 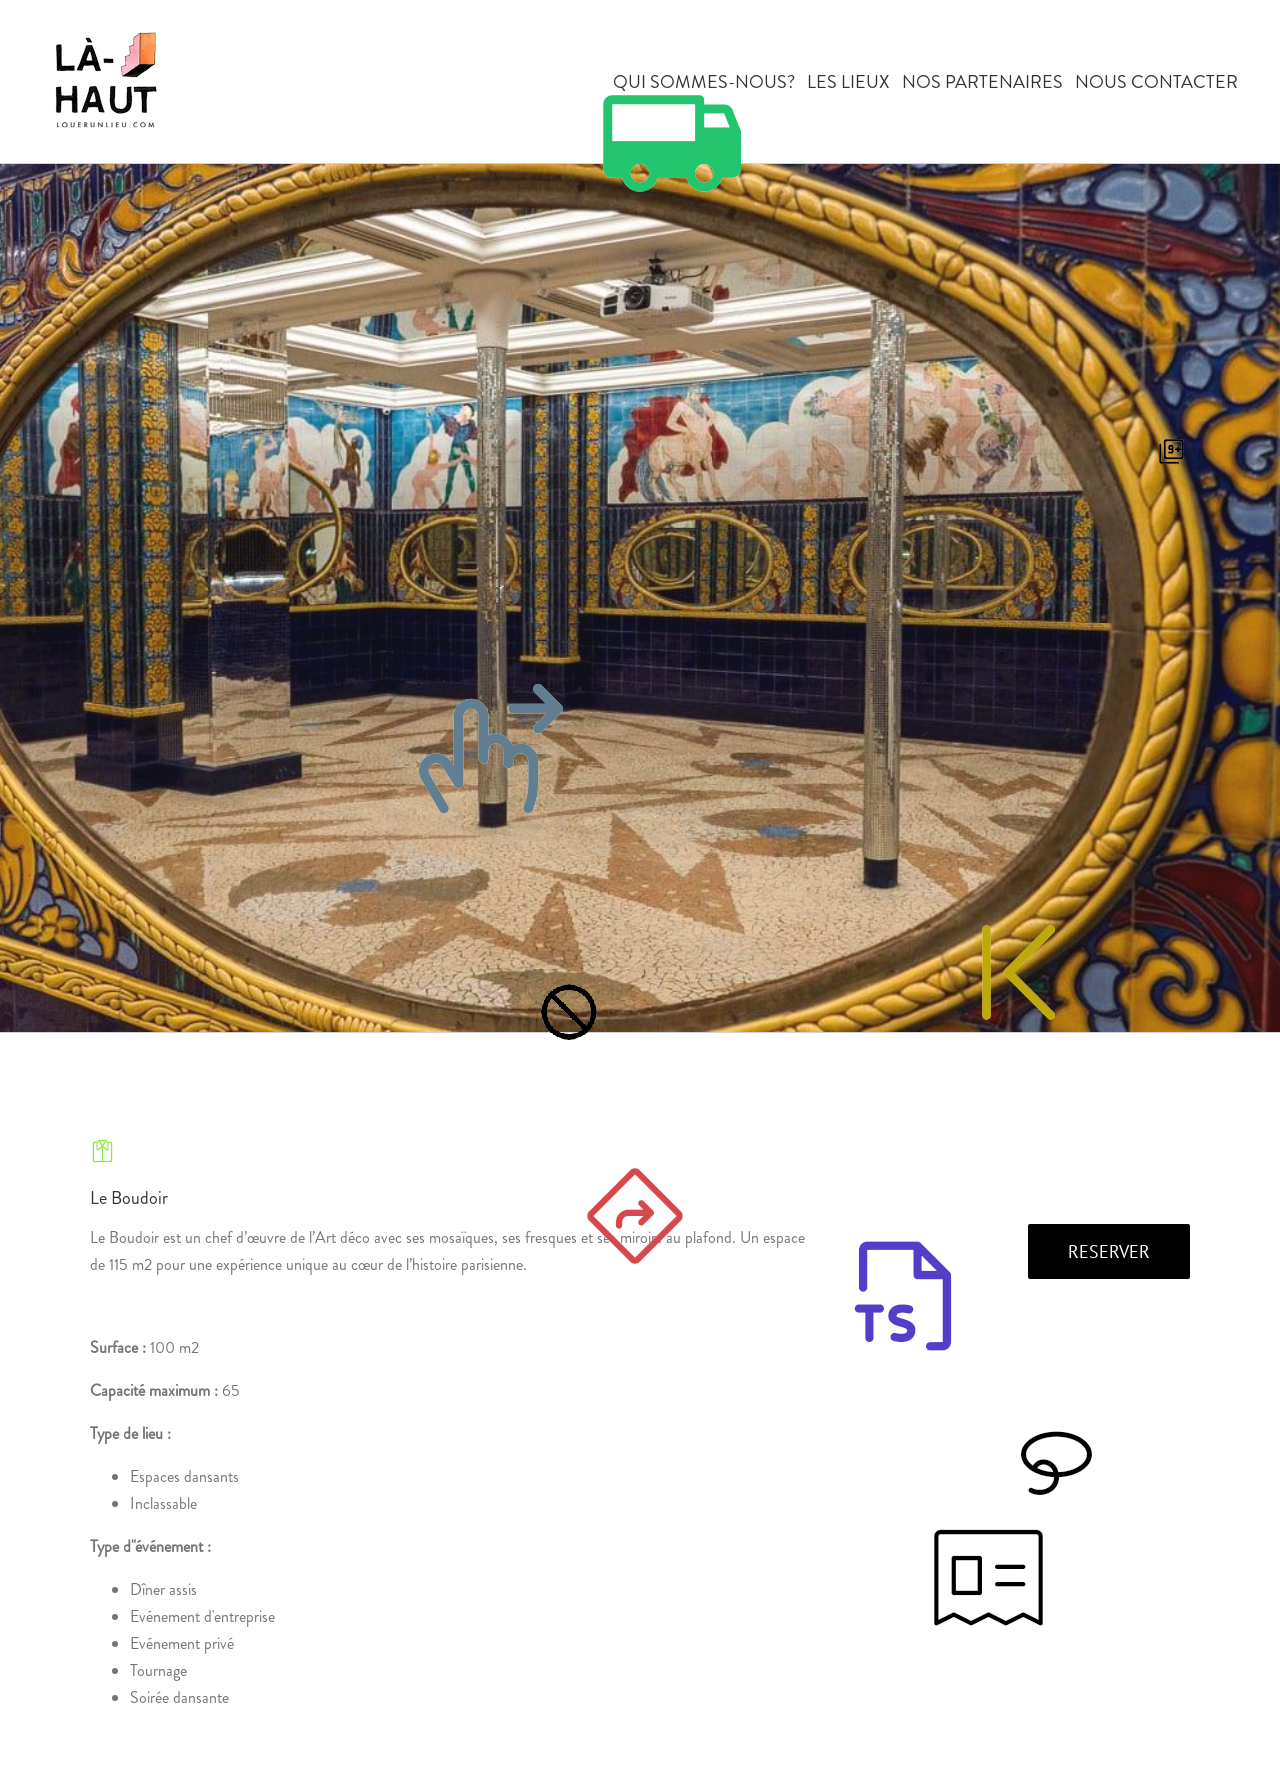 What do you see at coordinates (102, 1151) in the screenshot?
I see `view folded laundry or clothing items` at bounding box center [102, 1151].